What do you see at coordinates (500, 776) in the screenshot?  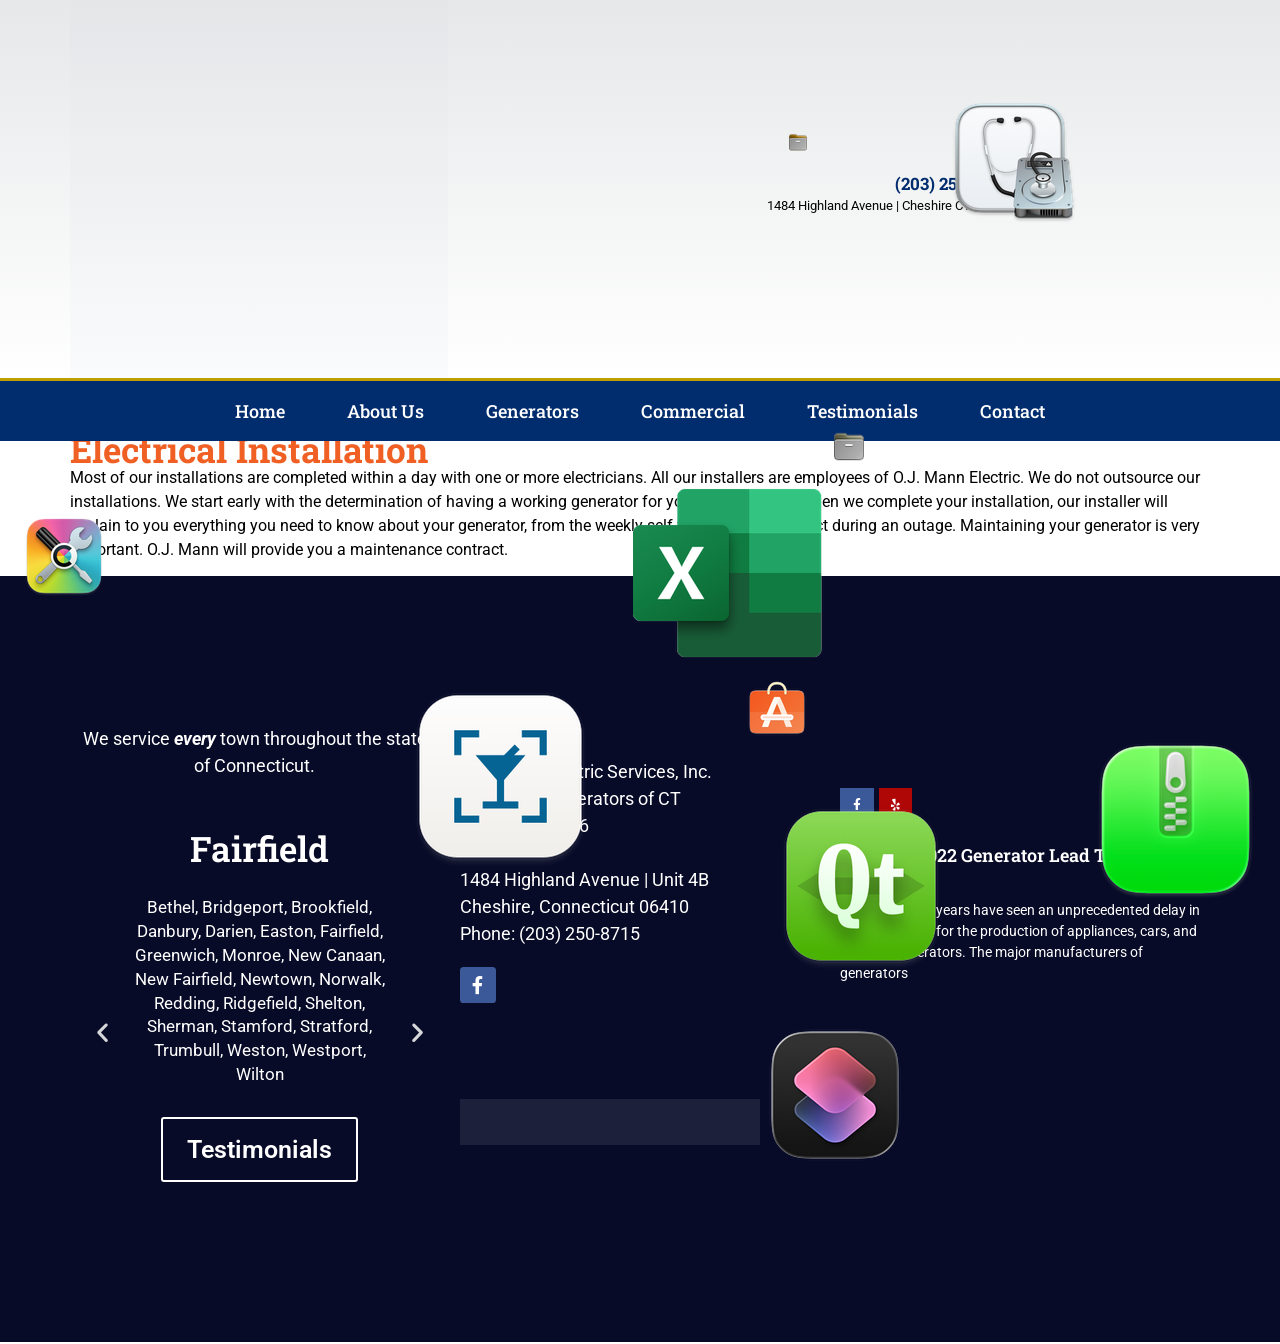 I see `open nomacs image viewer` at bounding box center [500, 776].